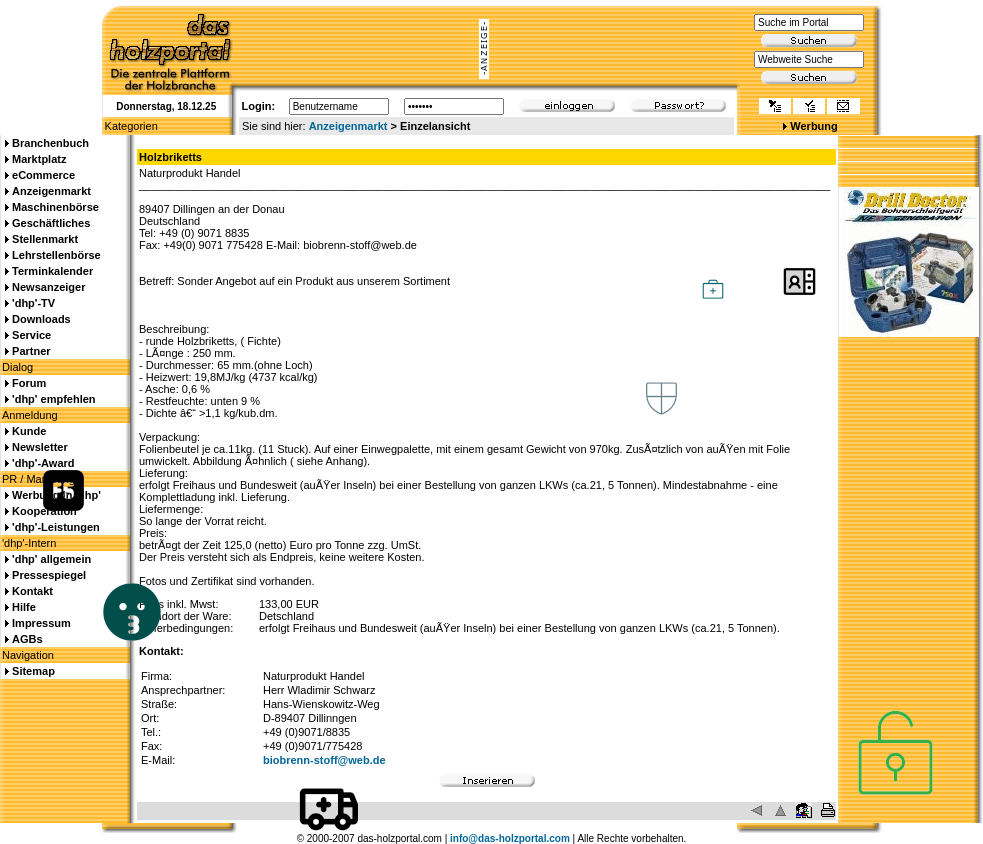 The width and height of the screenshot is (983, 844). Describe the element at coordinates (895, 757) in the screenshot. I see `unlocked or unsecured state` at that location.